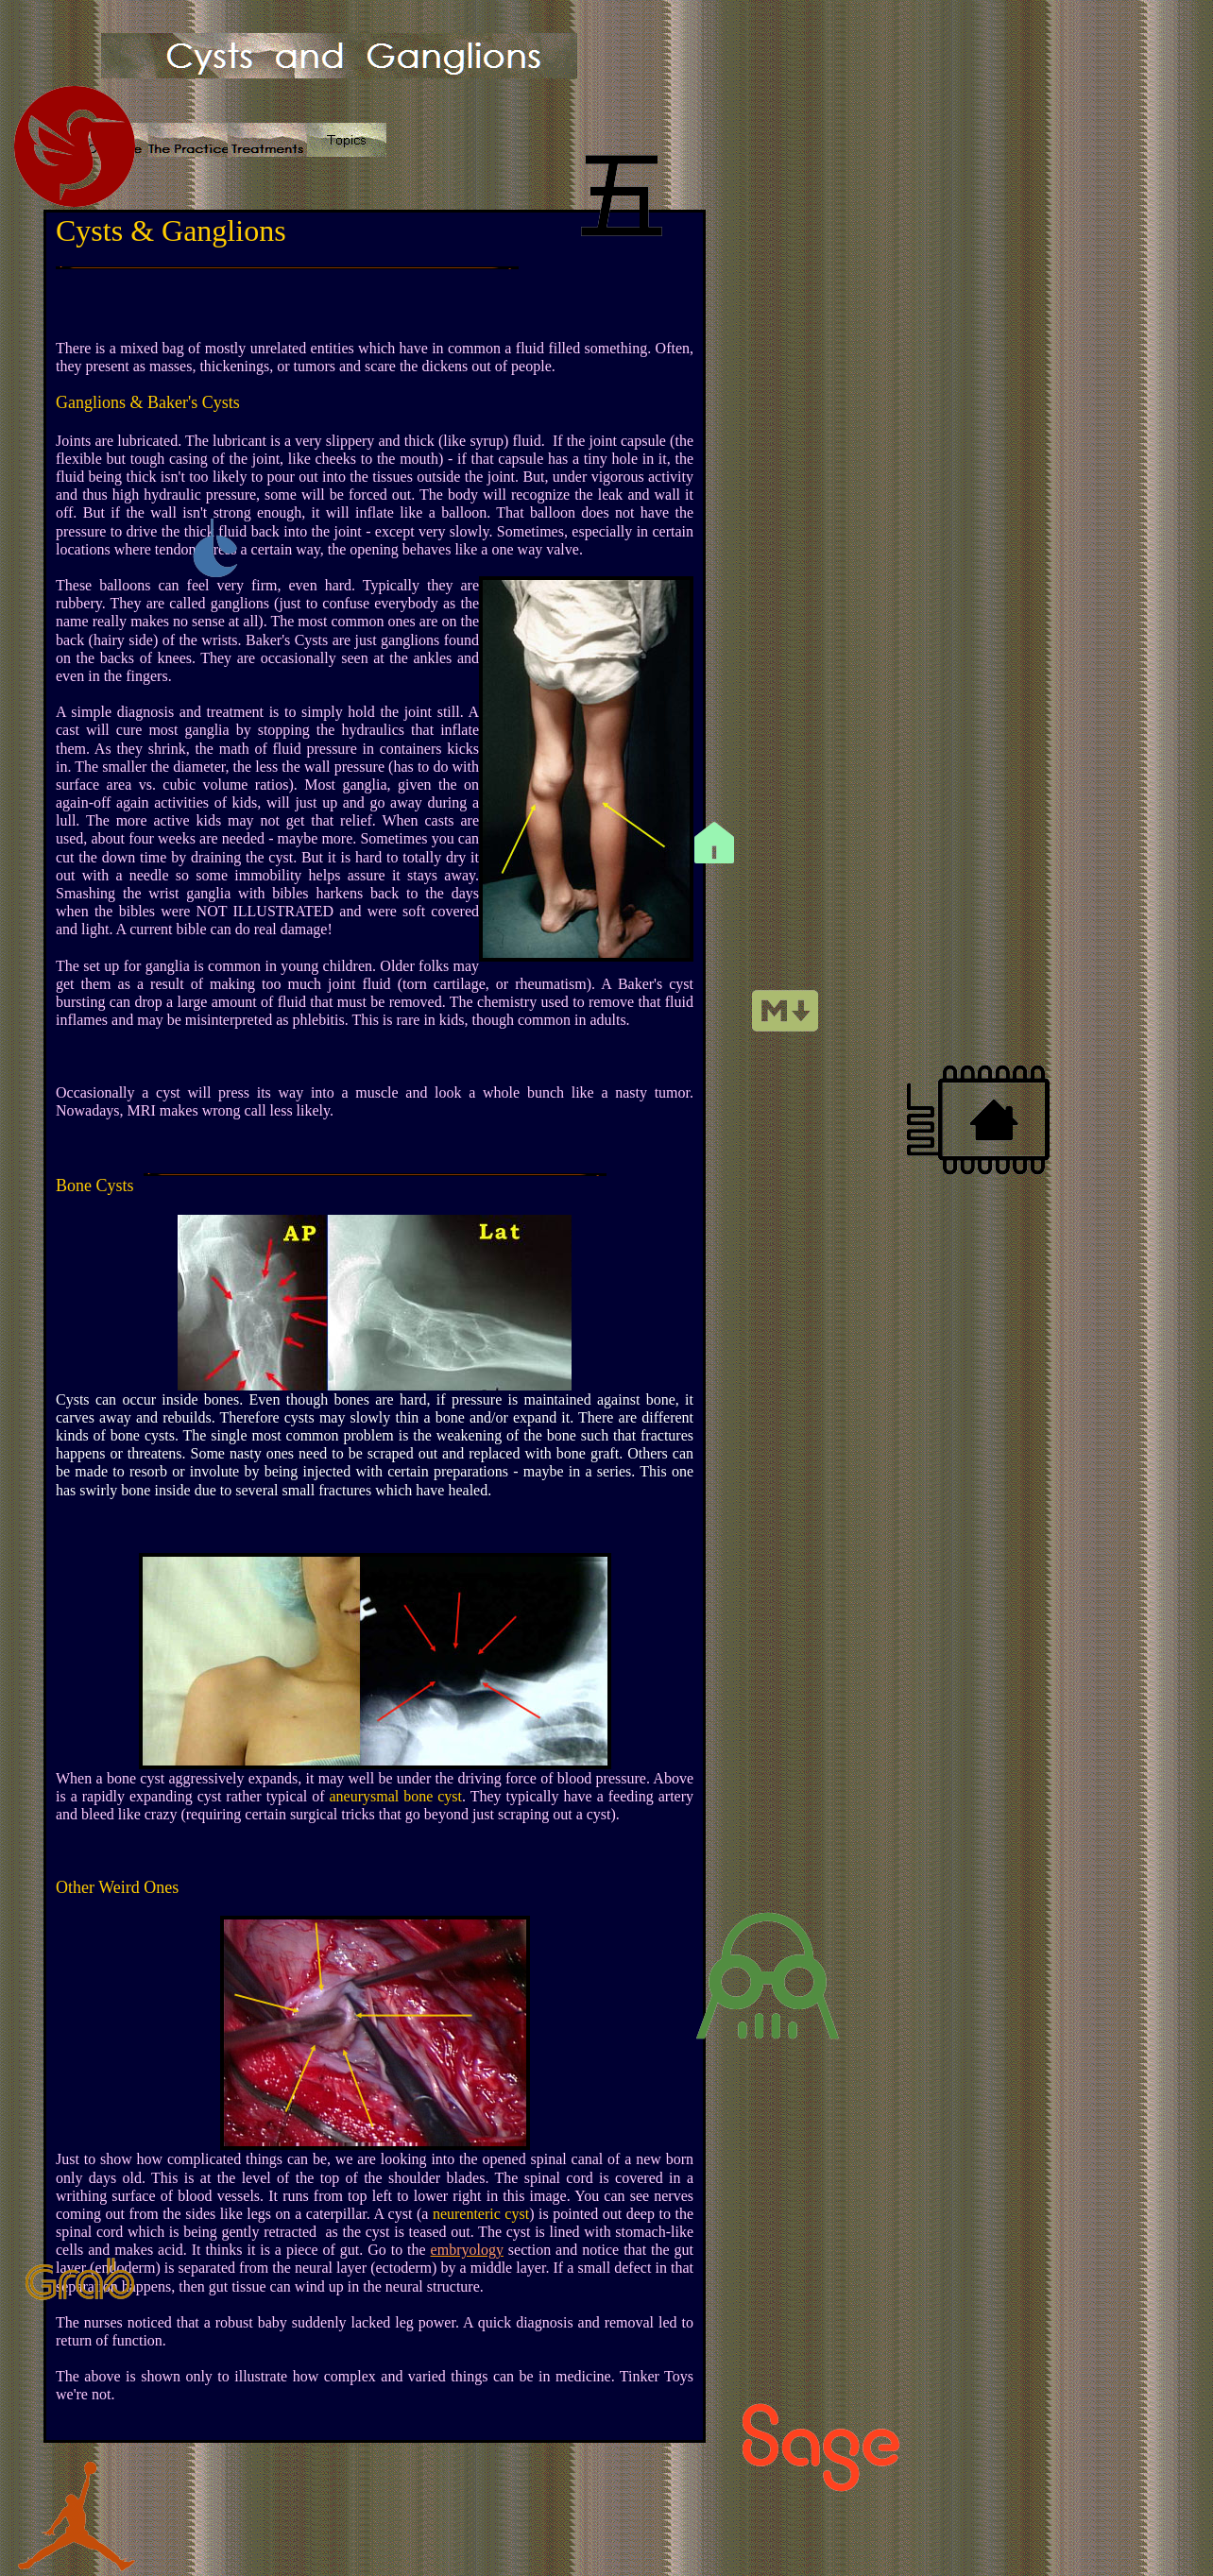 Image resolution: width=1213 pixels, height=2576 pixels. Describe the element at coordinates (714, 844) in the screenshot. I see `navigate to the home screen` at that location.